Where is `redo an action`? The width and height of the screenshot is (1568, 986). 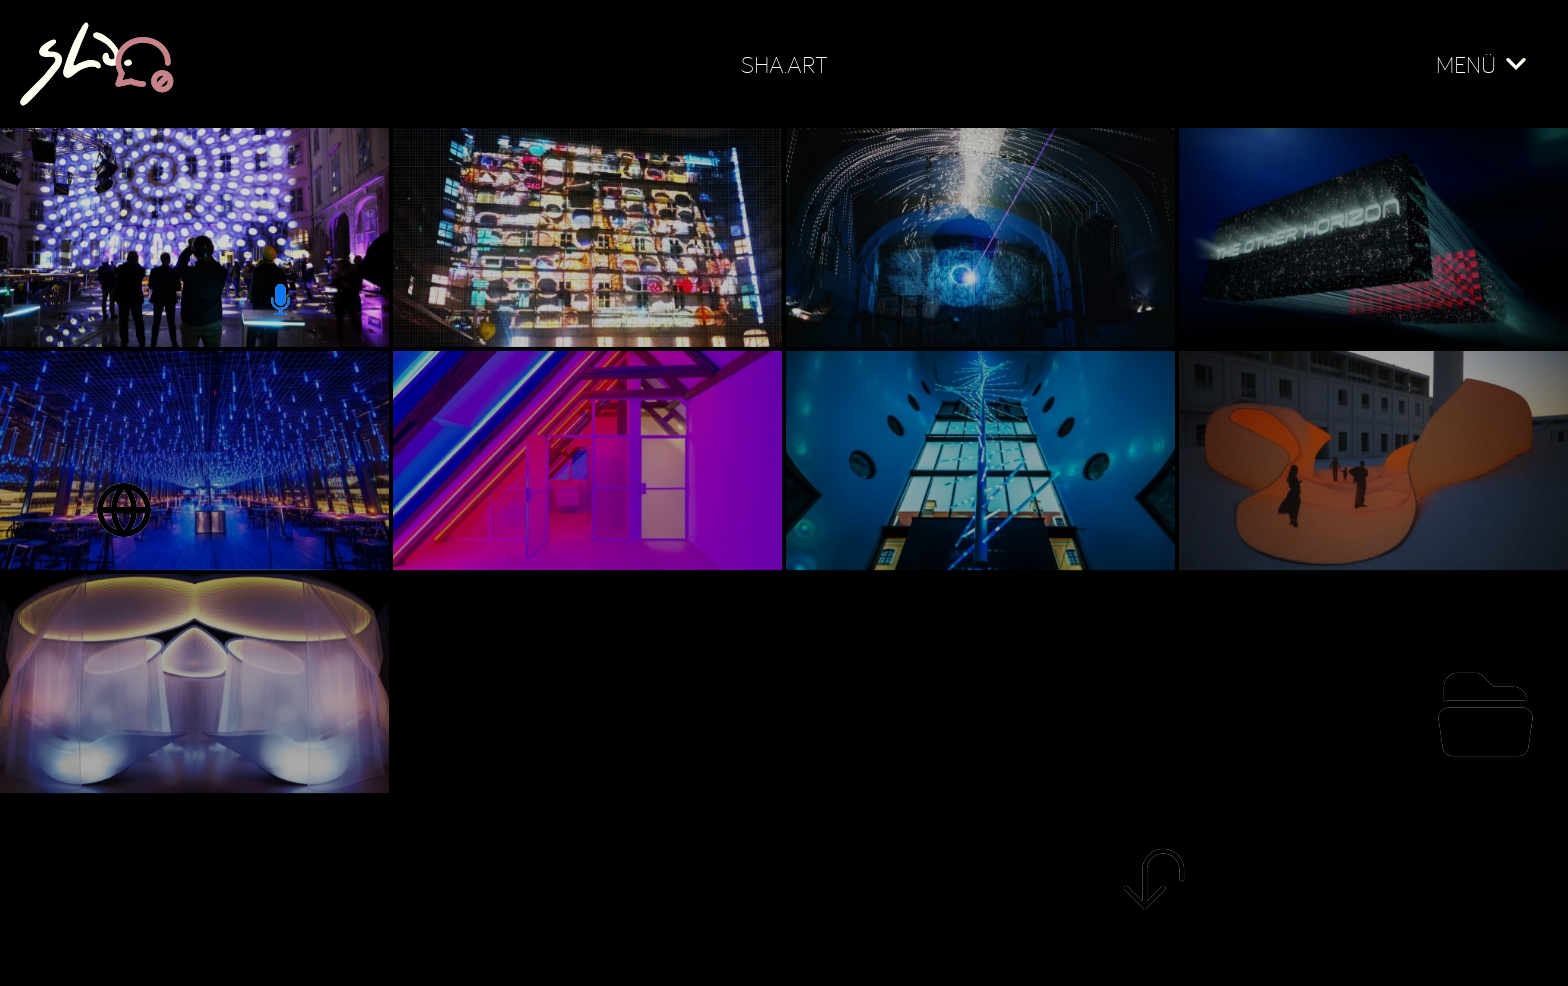 redo an action is located at coordinates (1154, 879).